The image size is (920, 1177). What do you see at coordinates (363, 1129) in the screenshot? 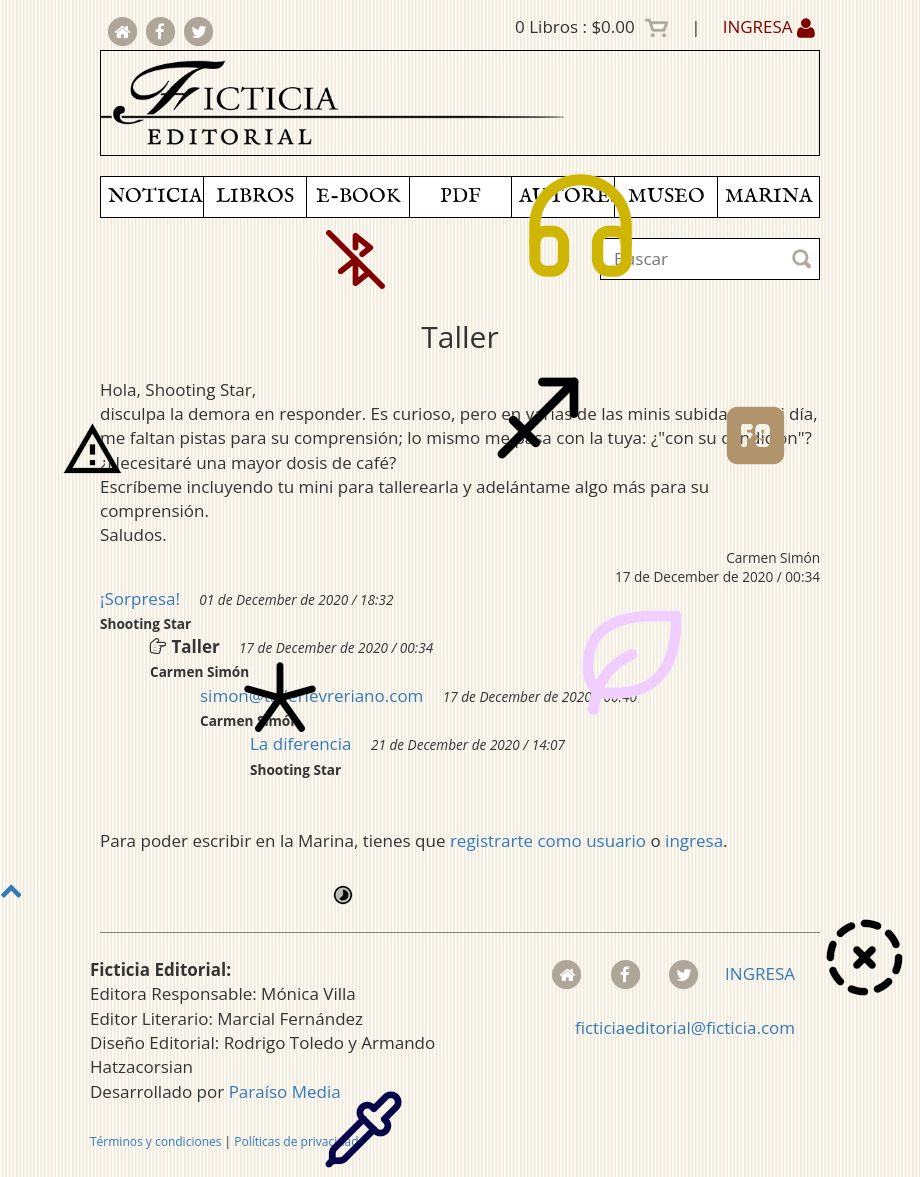
I see `select a color from the canvas` at bounding box center [363, 1129].